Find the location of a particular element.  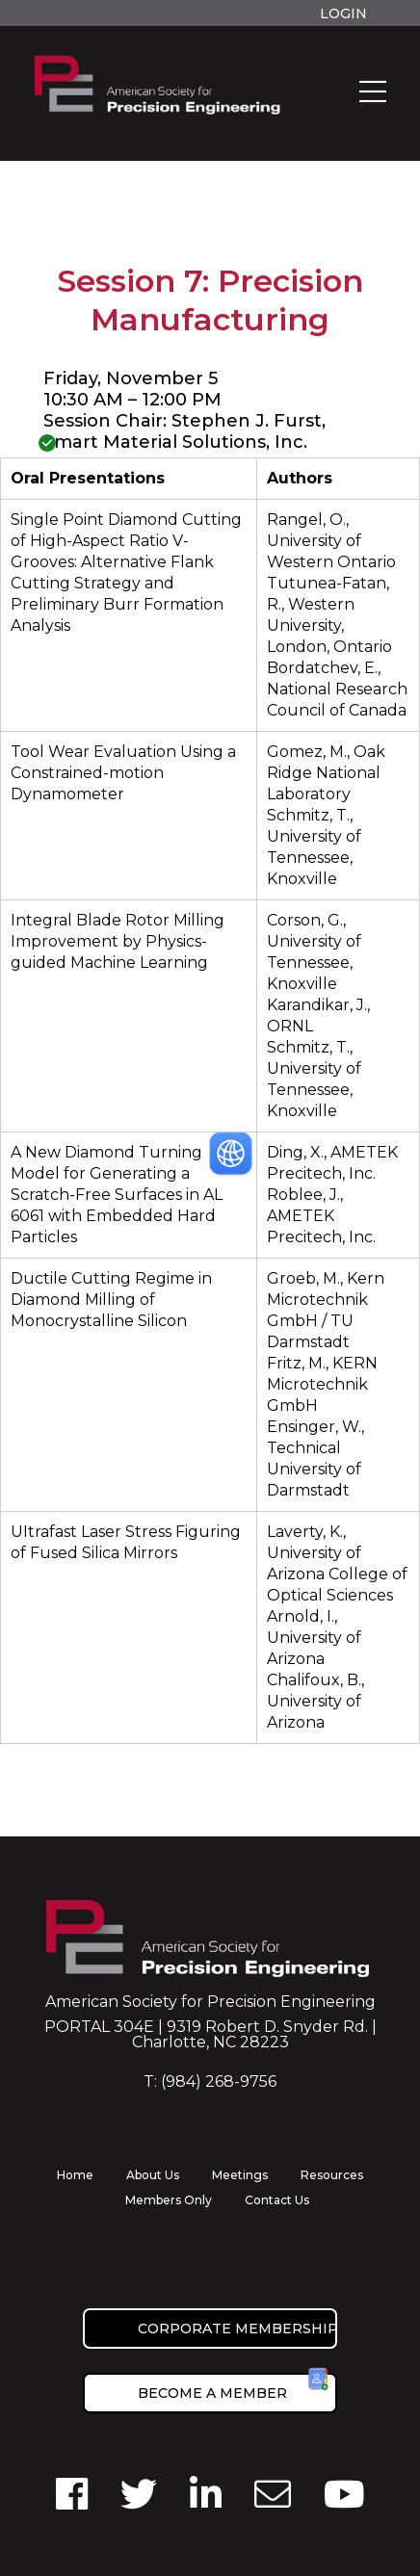

open network settings and preferences is located at coordinates (230, 1154).